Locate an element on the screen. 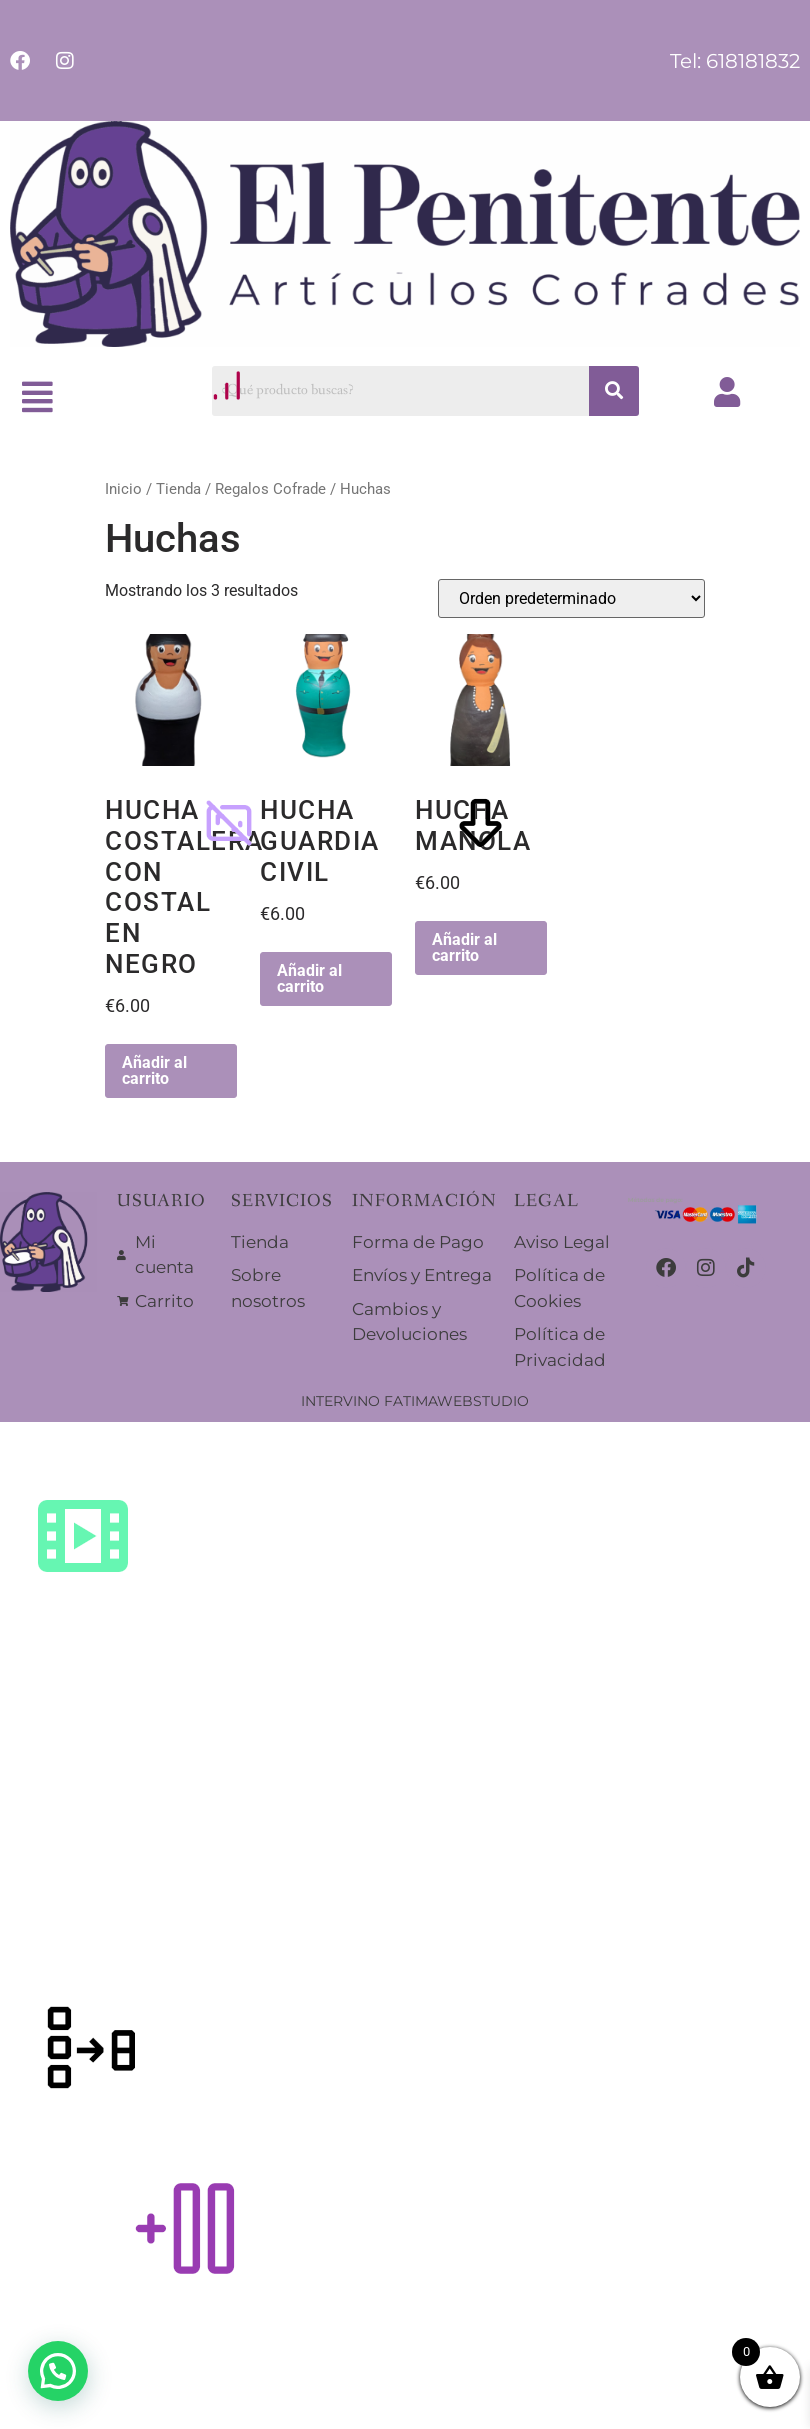  download a file or content is located at coordinates (480, 823).